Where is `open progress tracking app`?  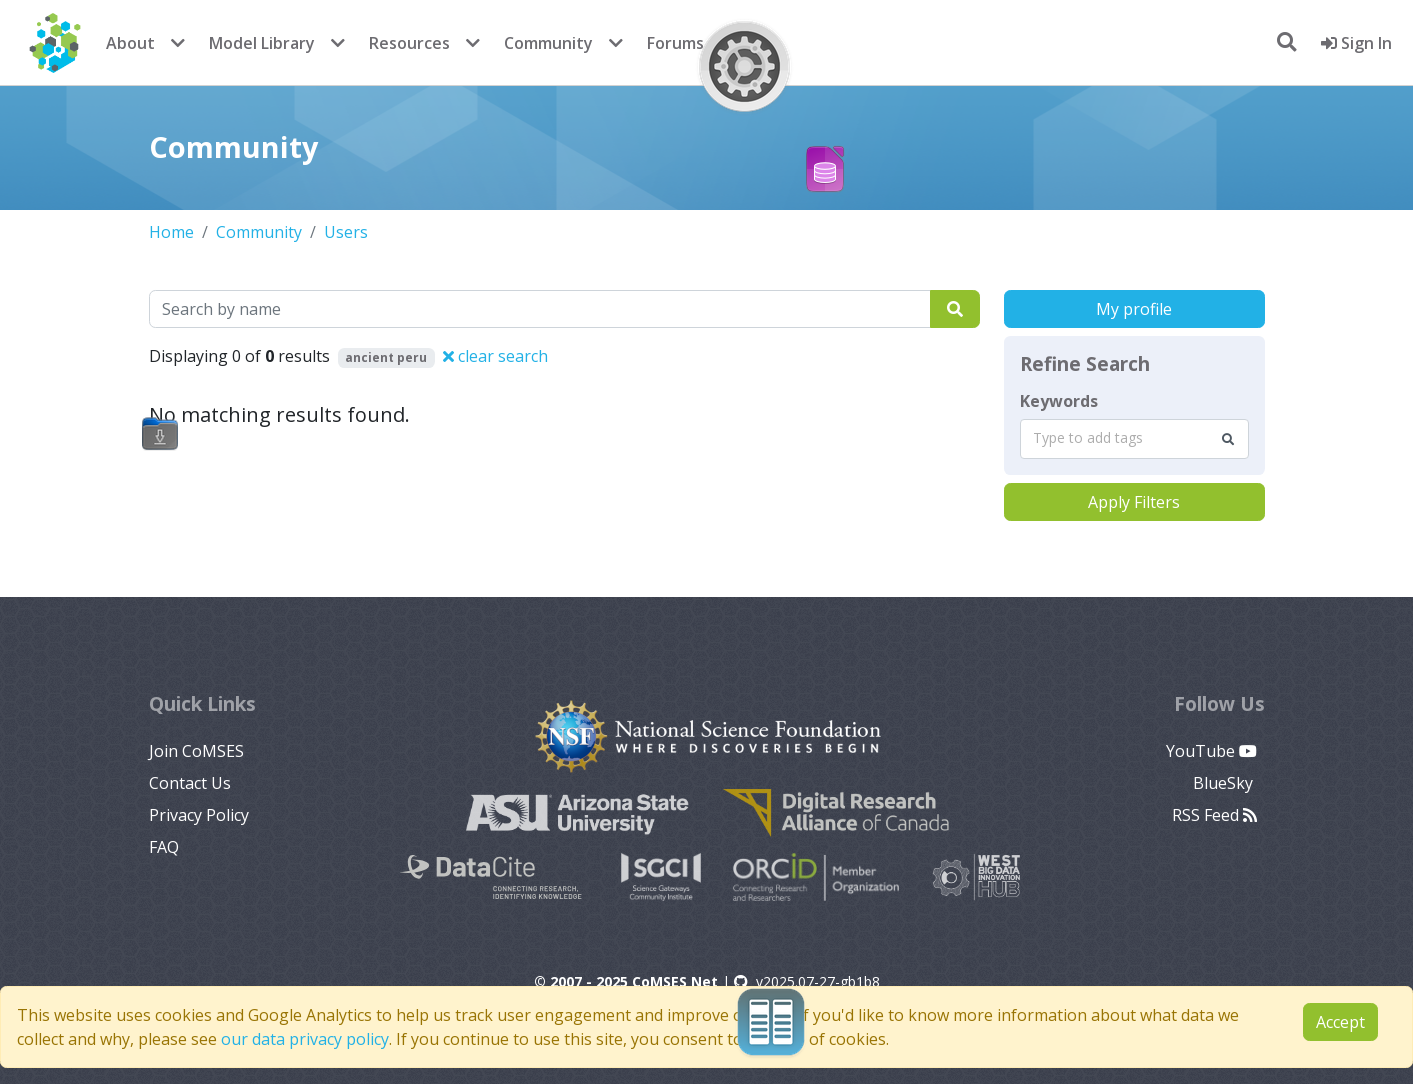
open progress tracking app is located at coordinates (771, 1022).